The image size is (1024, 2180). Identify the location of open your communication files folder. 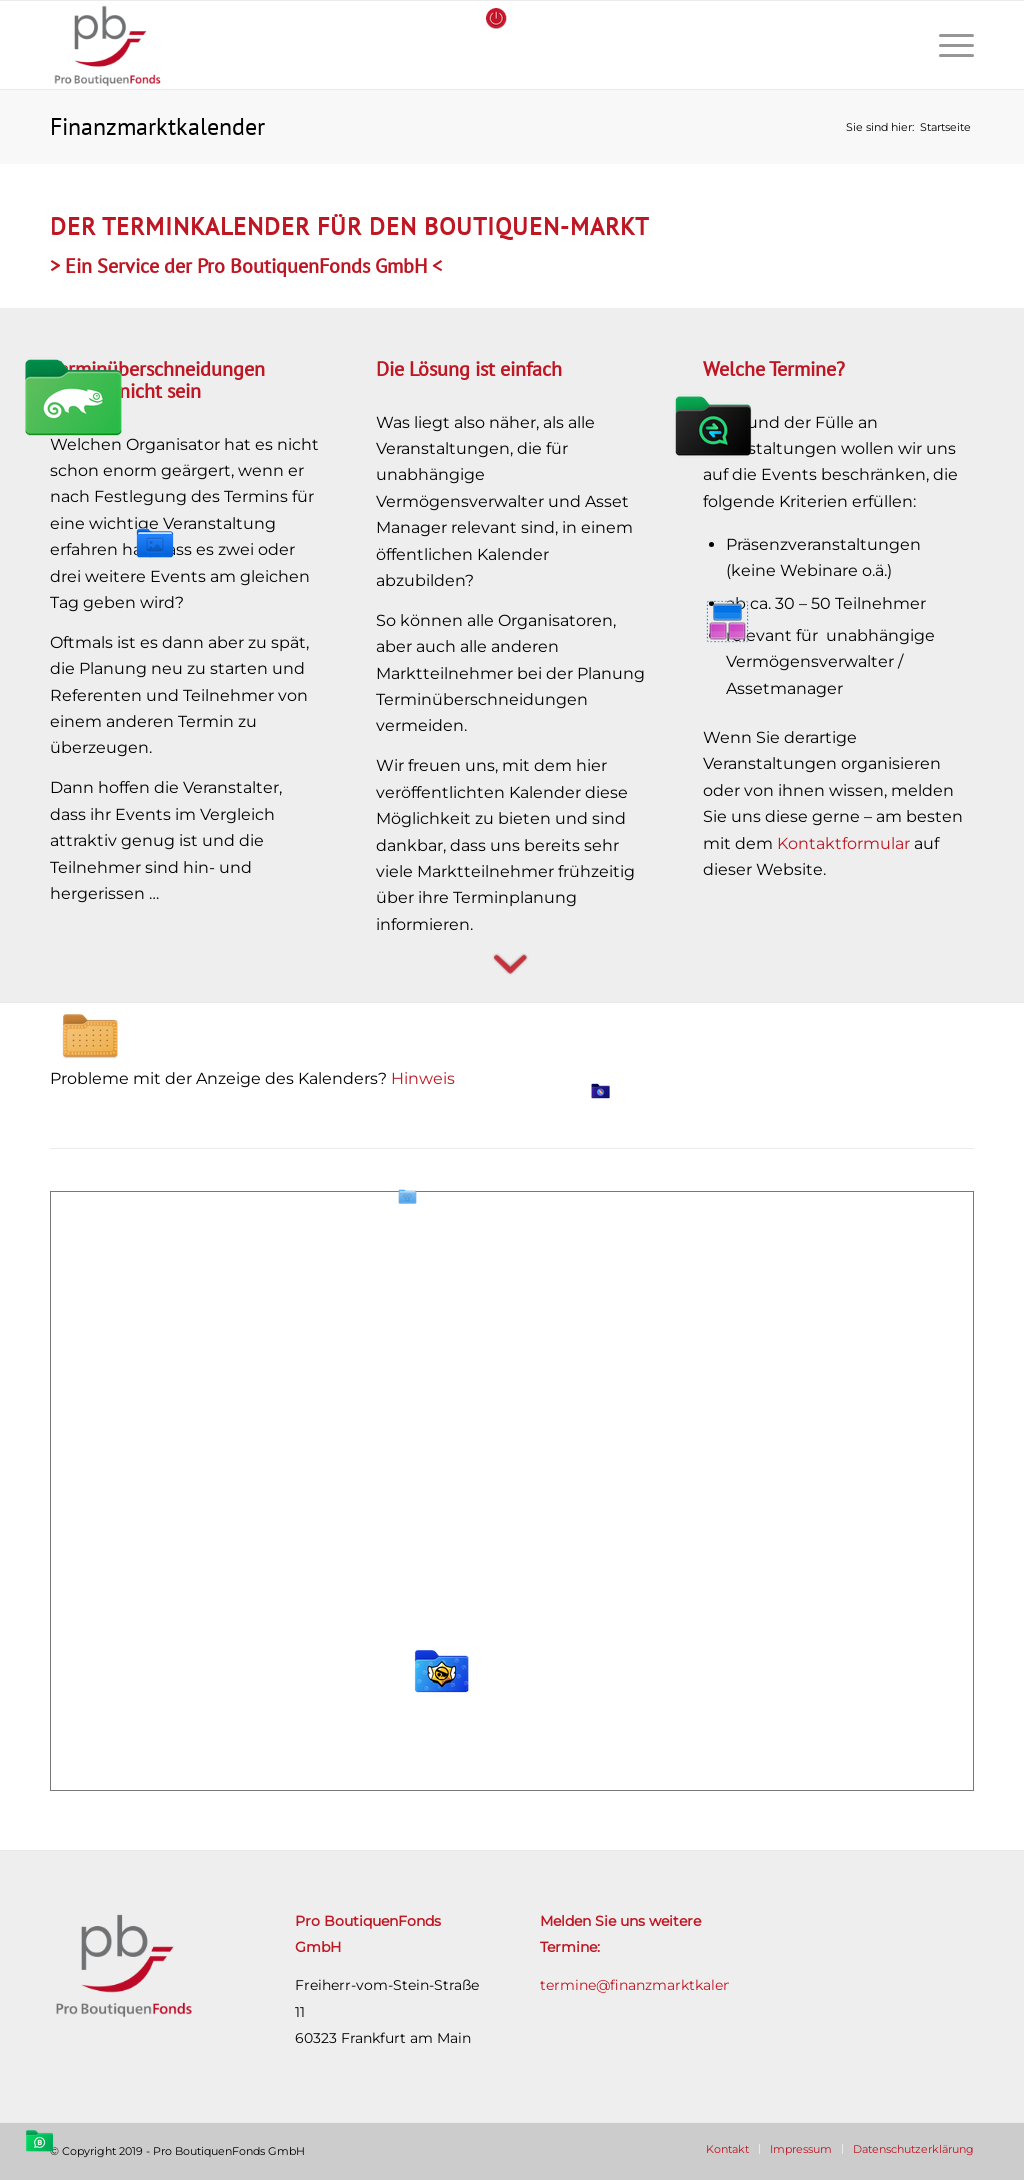
(407, 1196).